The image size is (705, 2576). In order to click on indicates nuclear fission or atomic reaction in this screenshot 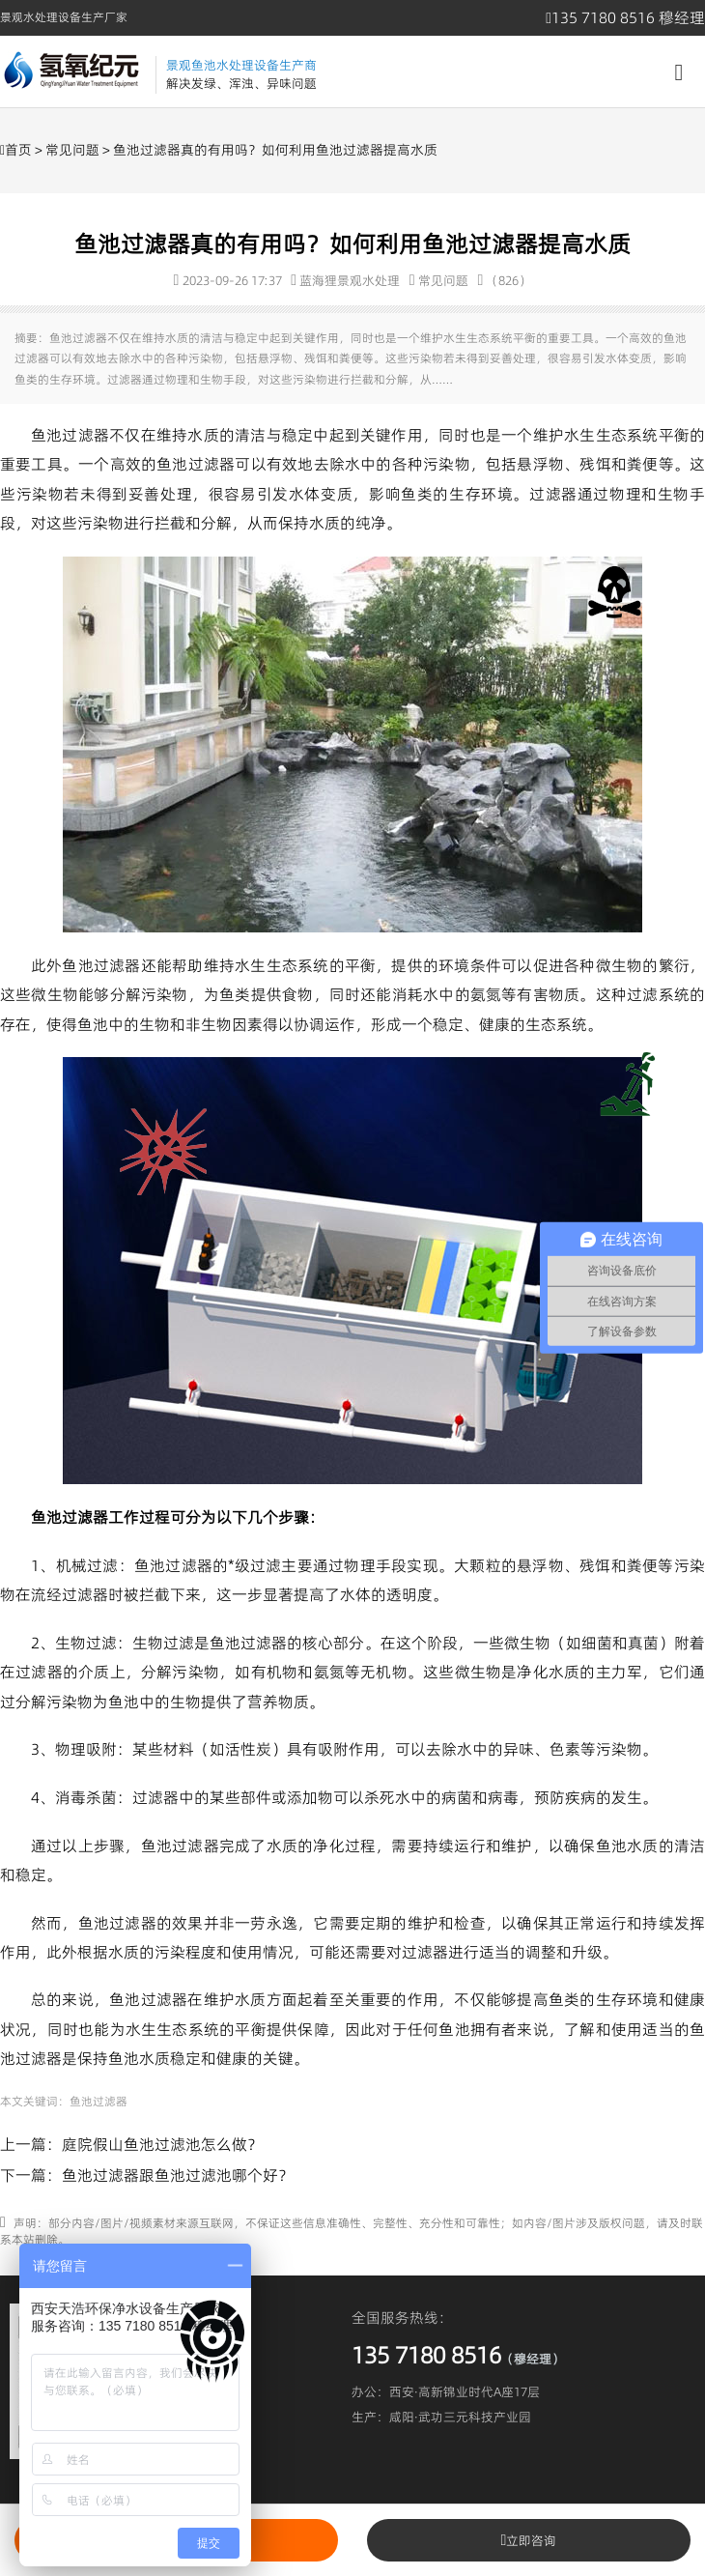, I will do `click(163, 1152)`.